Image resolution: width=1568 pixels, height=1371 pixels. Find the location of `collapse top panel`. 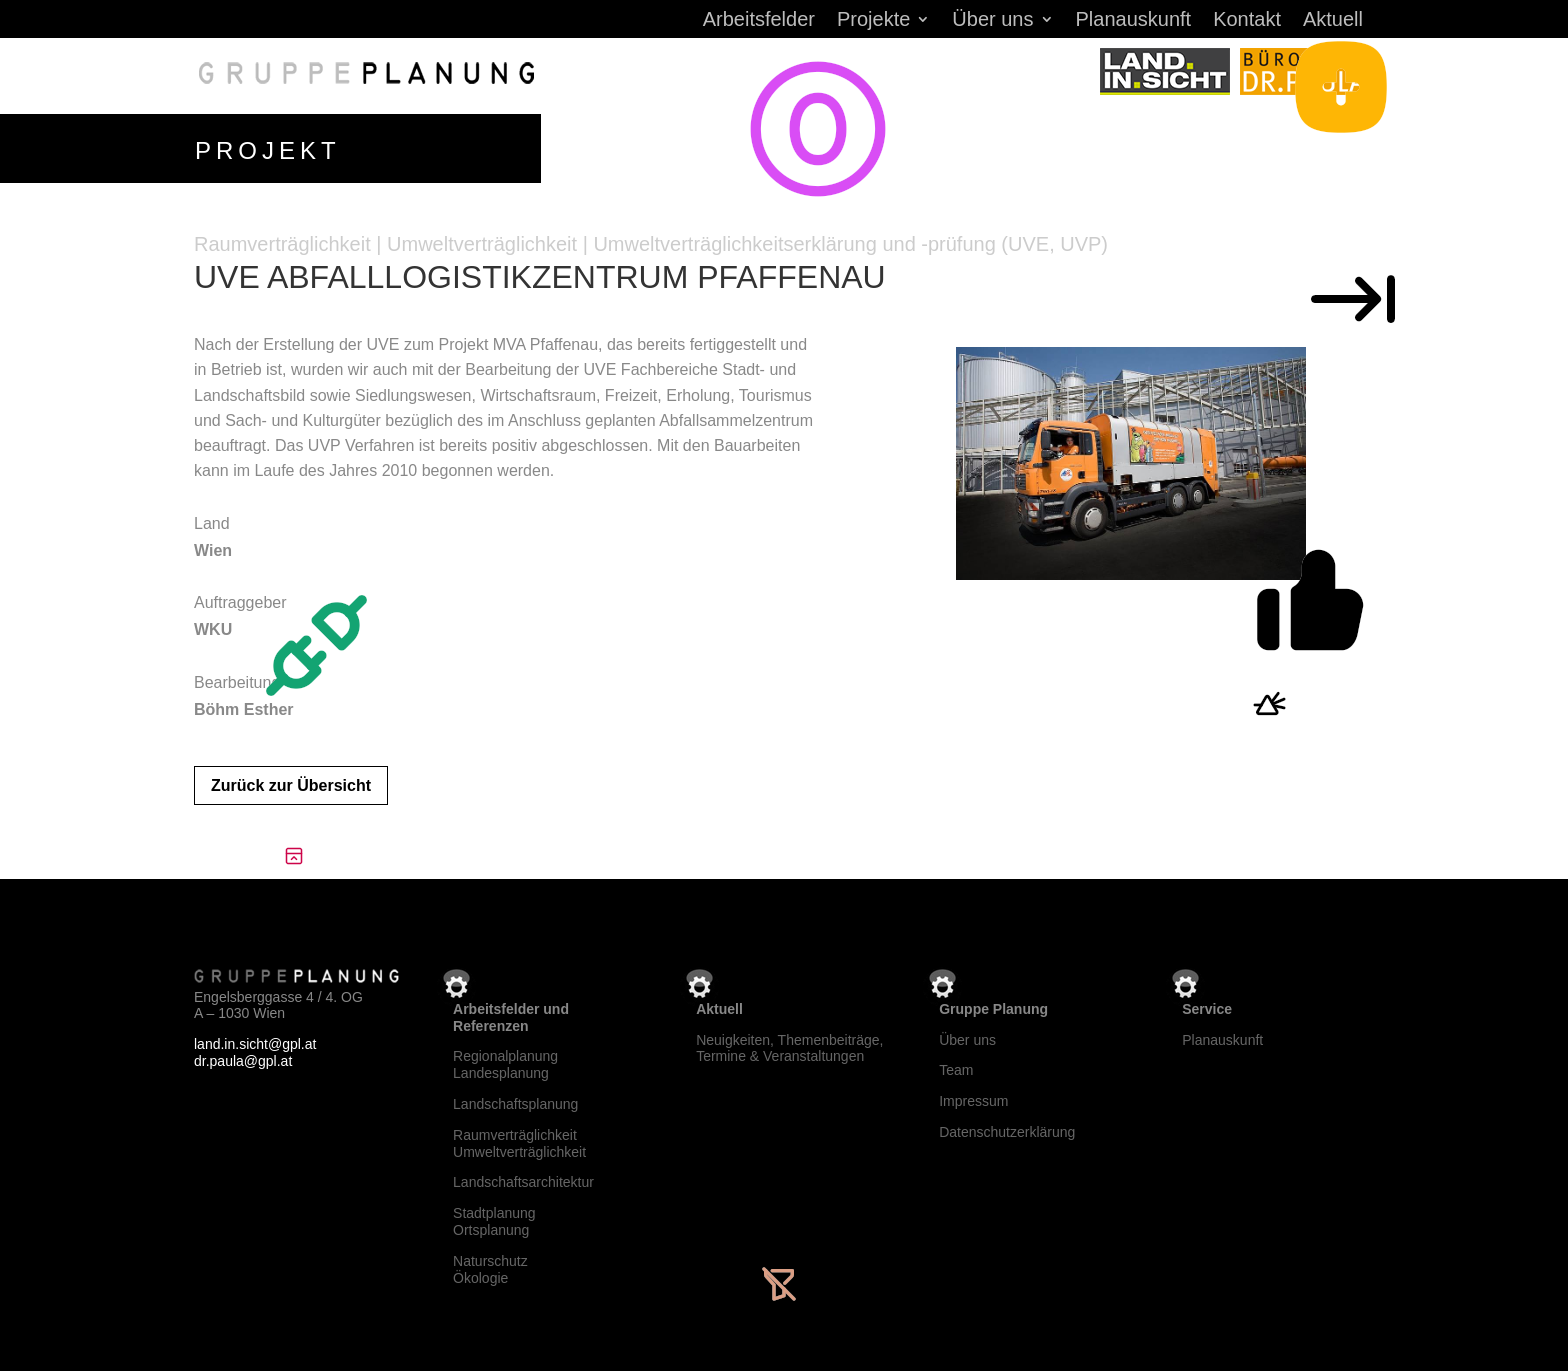

collapse top panel is located at coordinates (294, 856).